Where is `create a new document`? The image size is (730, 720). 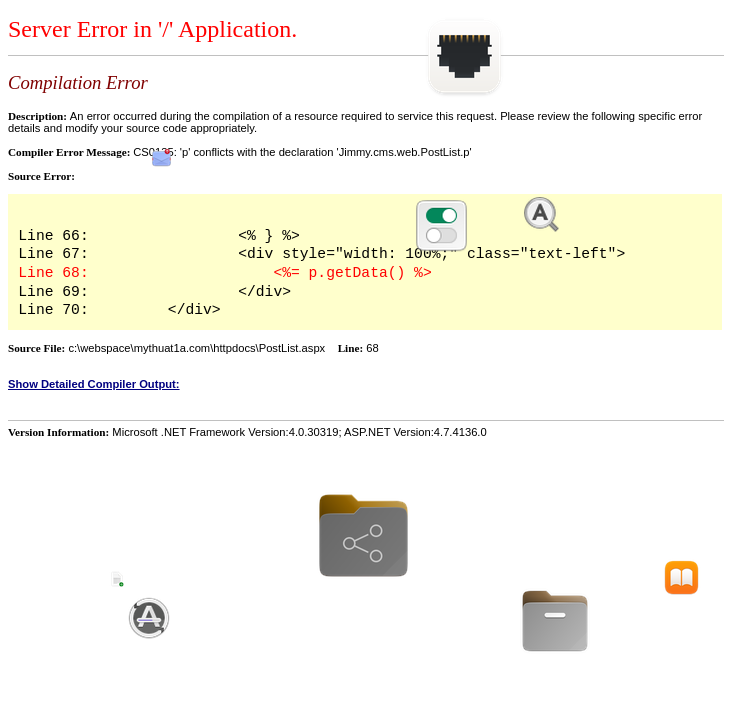
create a new document is located at coordinates (117, 579).